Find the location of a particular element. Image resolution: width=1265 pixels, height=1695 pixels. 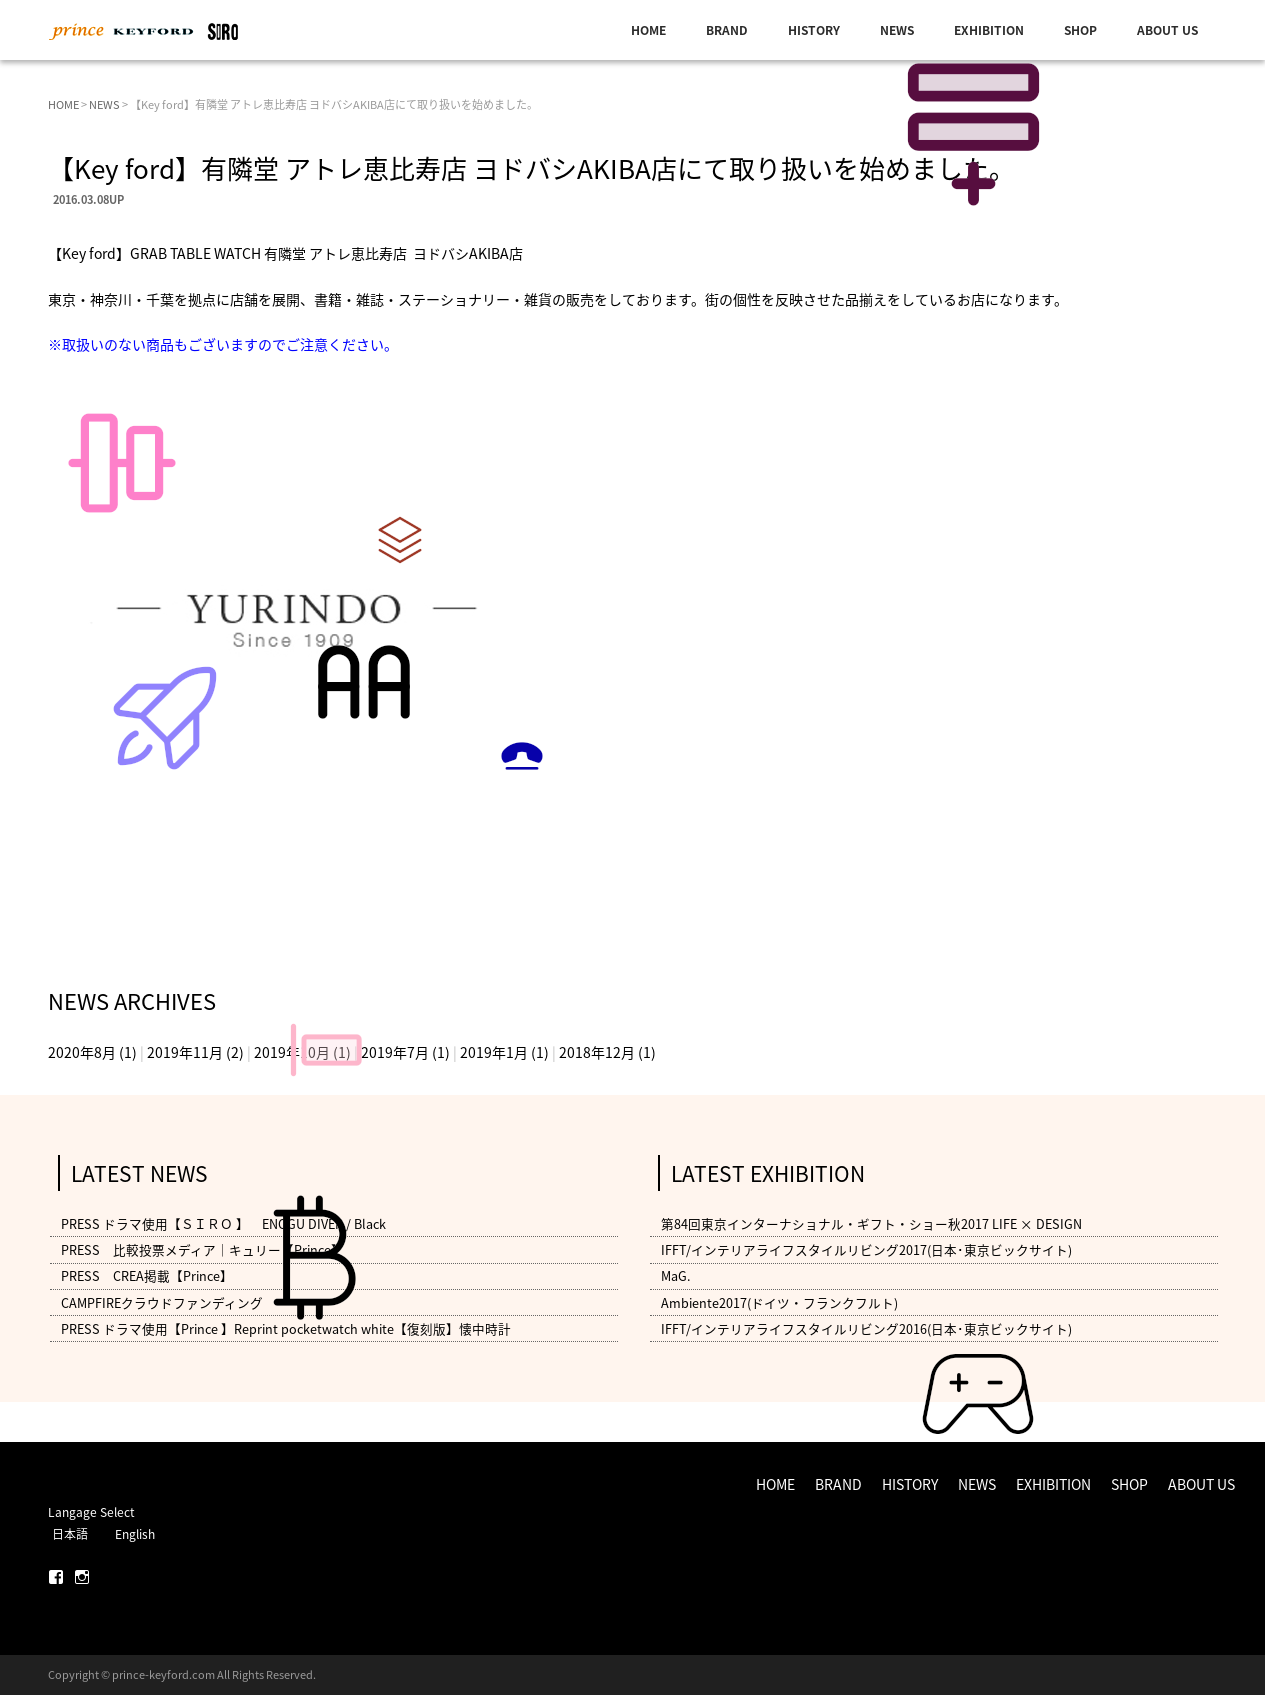

launch or deploy a new project is located at coordinates (167, 716).